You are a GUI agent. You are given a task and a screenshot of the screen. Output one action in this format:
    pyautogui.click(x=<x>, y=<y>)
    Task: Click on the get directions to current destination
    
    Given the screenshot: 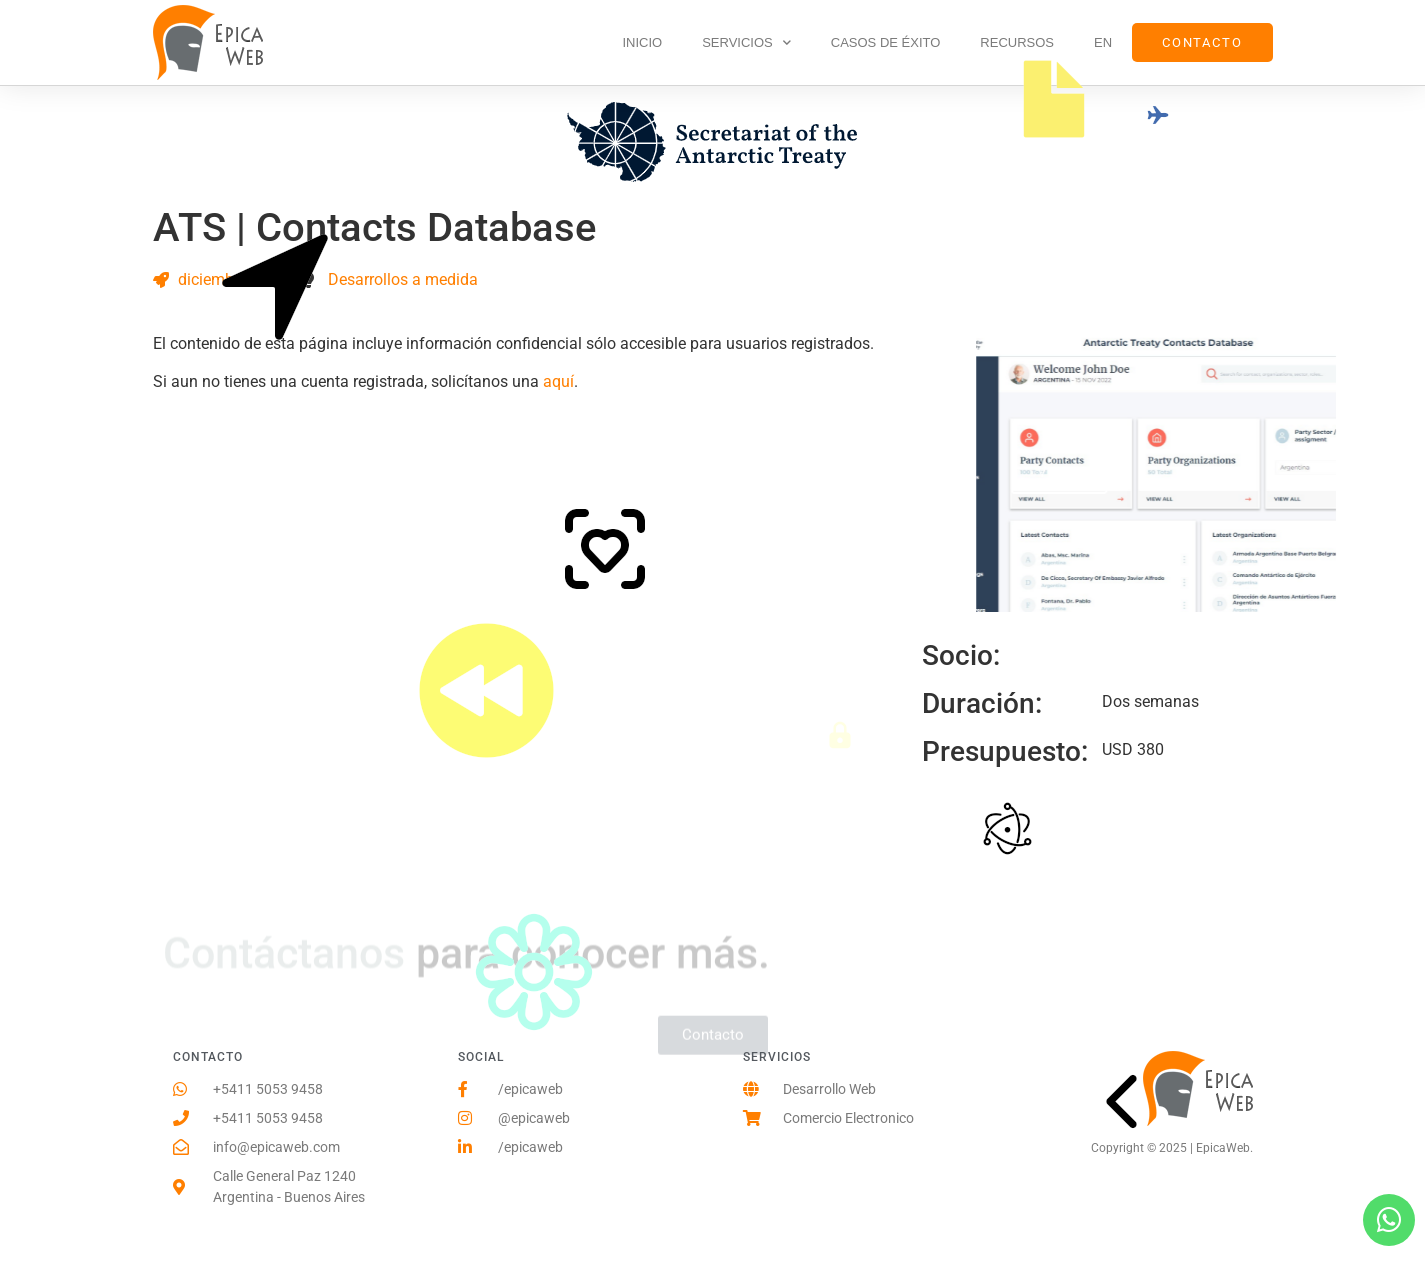 What is the action you would take?
    pyautogui.click(x=275, y=287)
    